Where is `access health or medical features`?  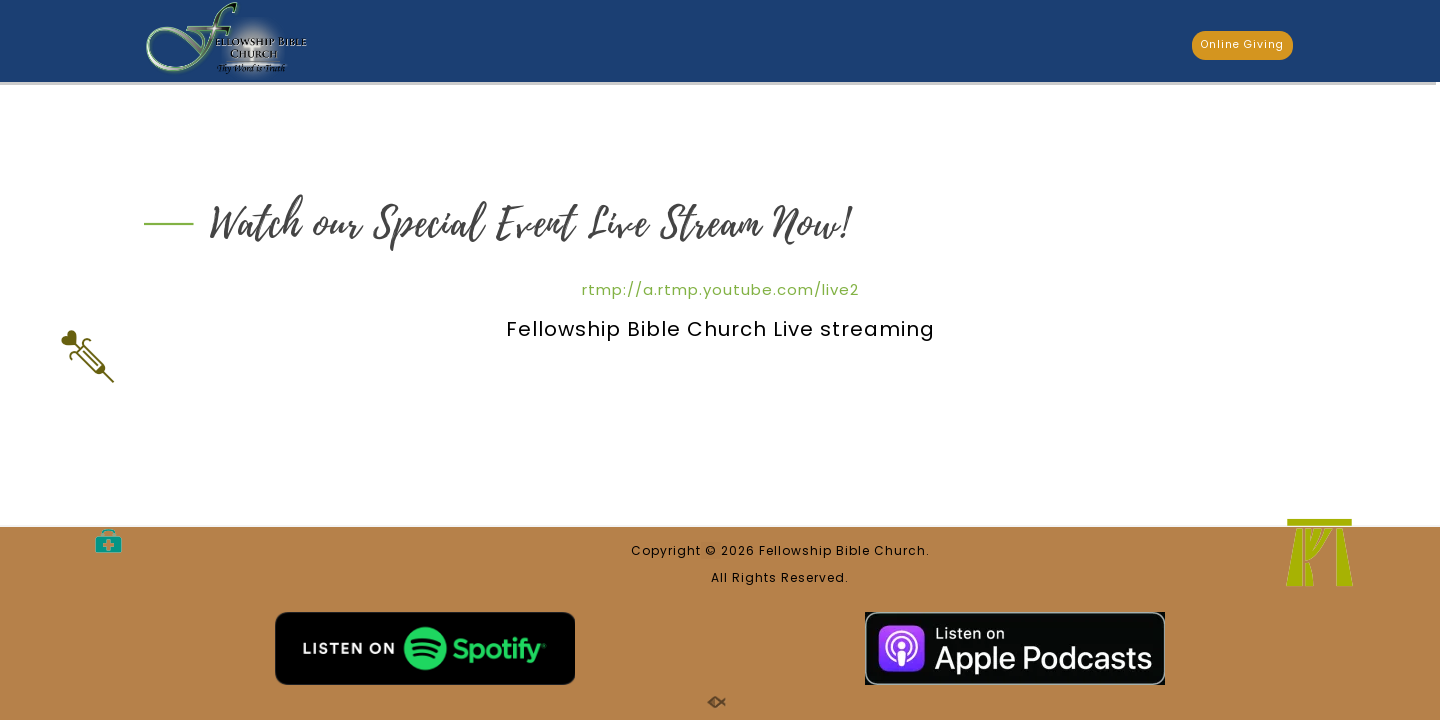 access health or medical features is located at coordinates (108, 539).